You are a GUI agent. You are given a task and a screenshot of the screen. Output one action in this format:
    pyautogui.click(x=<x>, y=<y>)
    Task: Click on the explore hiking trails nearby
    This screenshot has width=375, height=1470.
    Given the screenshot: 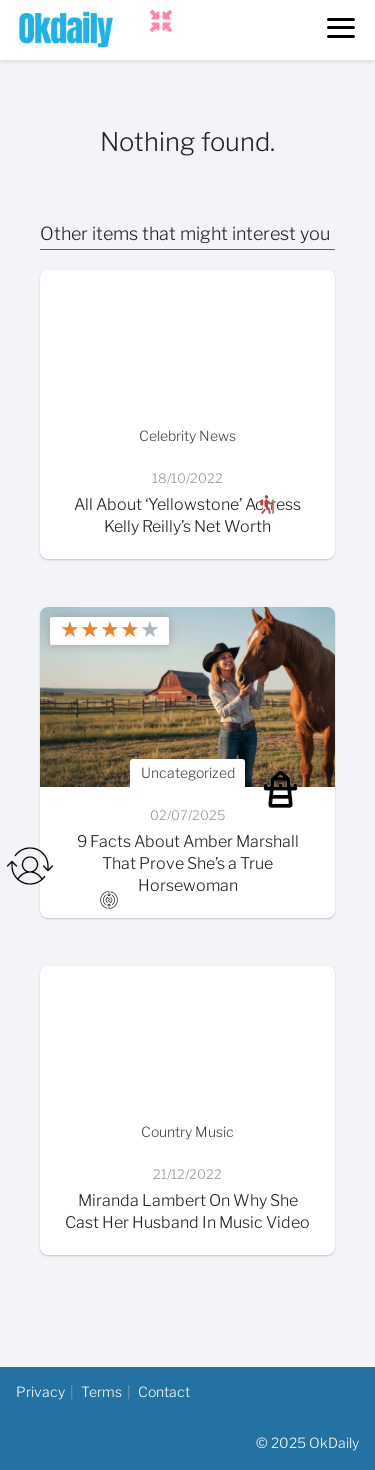 What is the action you would take?
    pyautogui.click(x=267, y=504)
    